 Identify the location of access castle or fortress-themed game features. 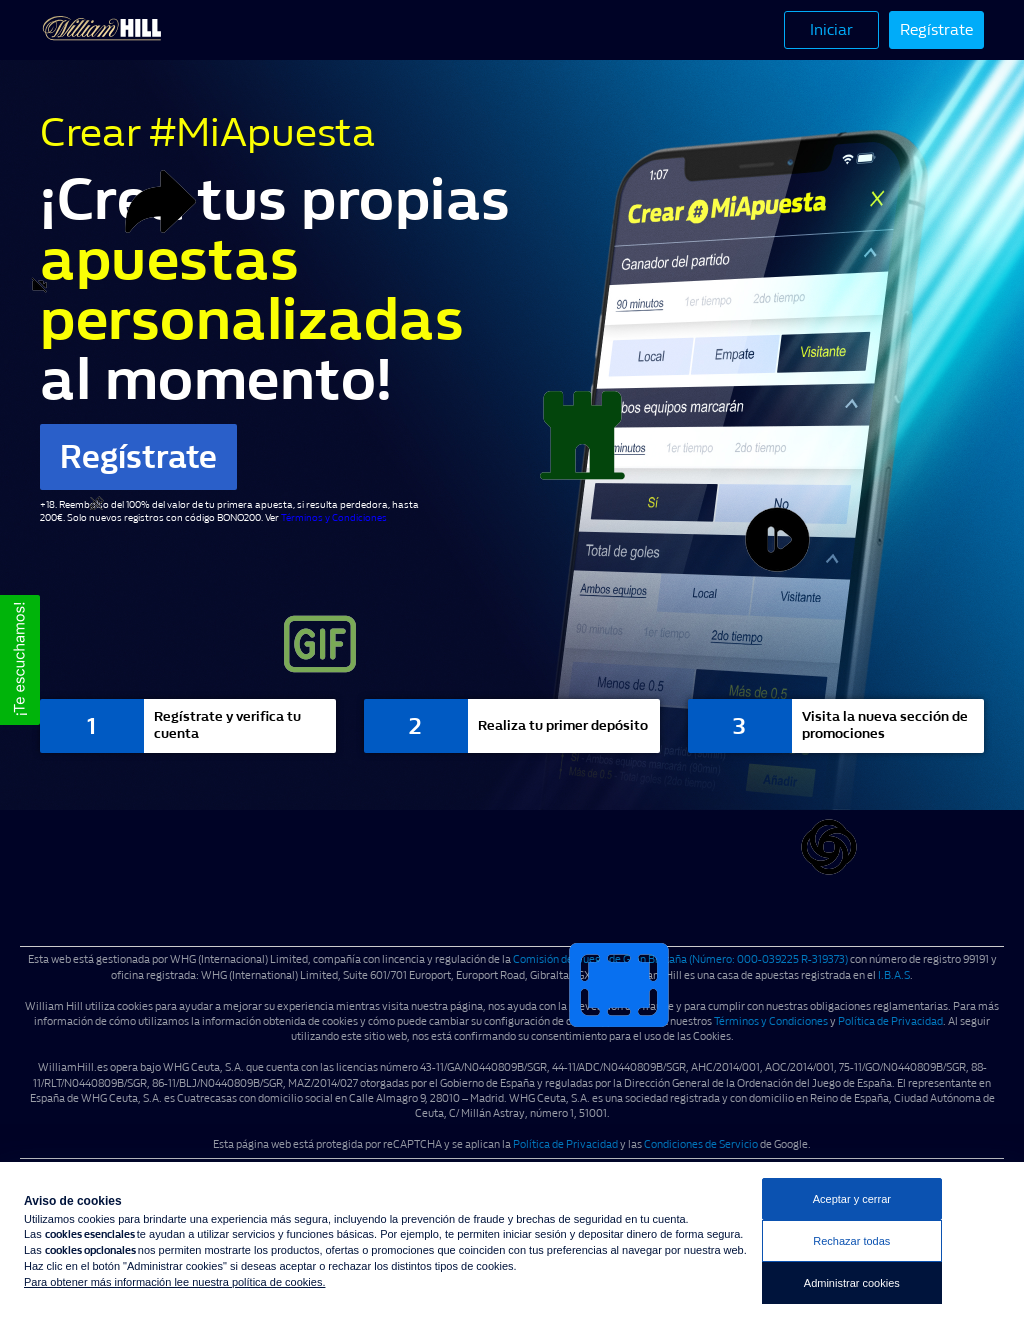
(582, 433).